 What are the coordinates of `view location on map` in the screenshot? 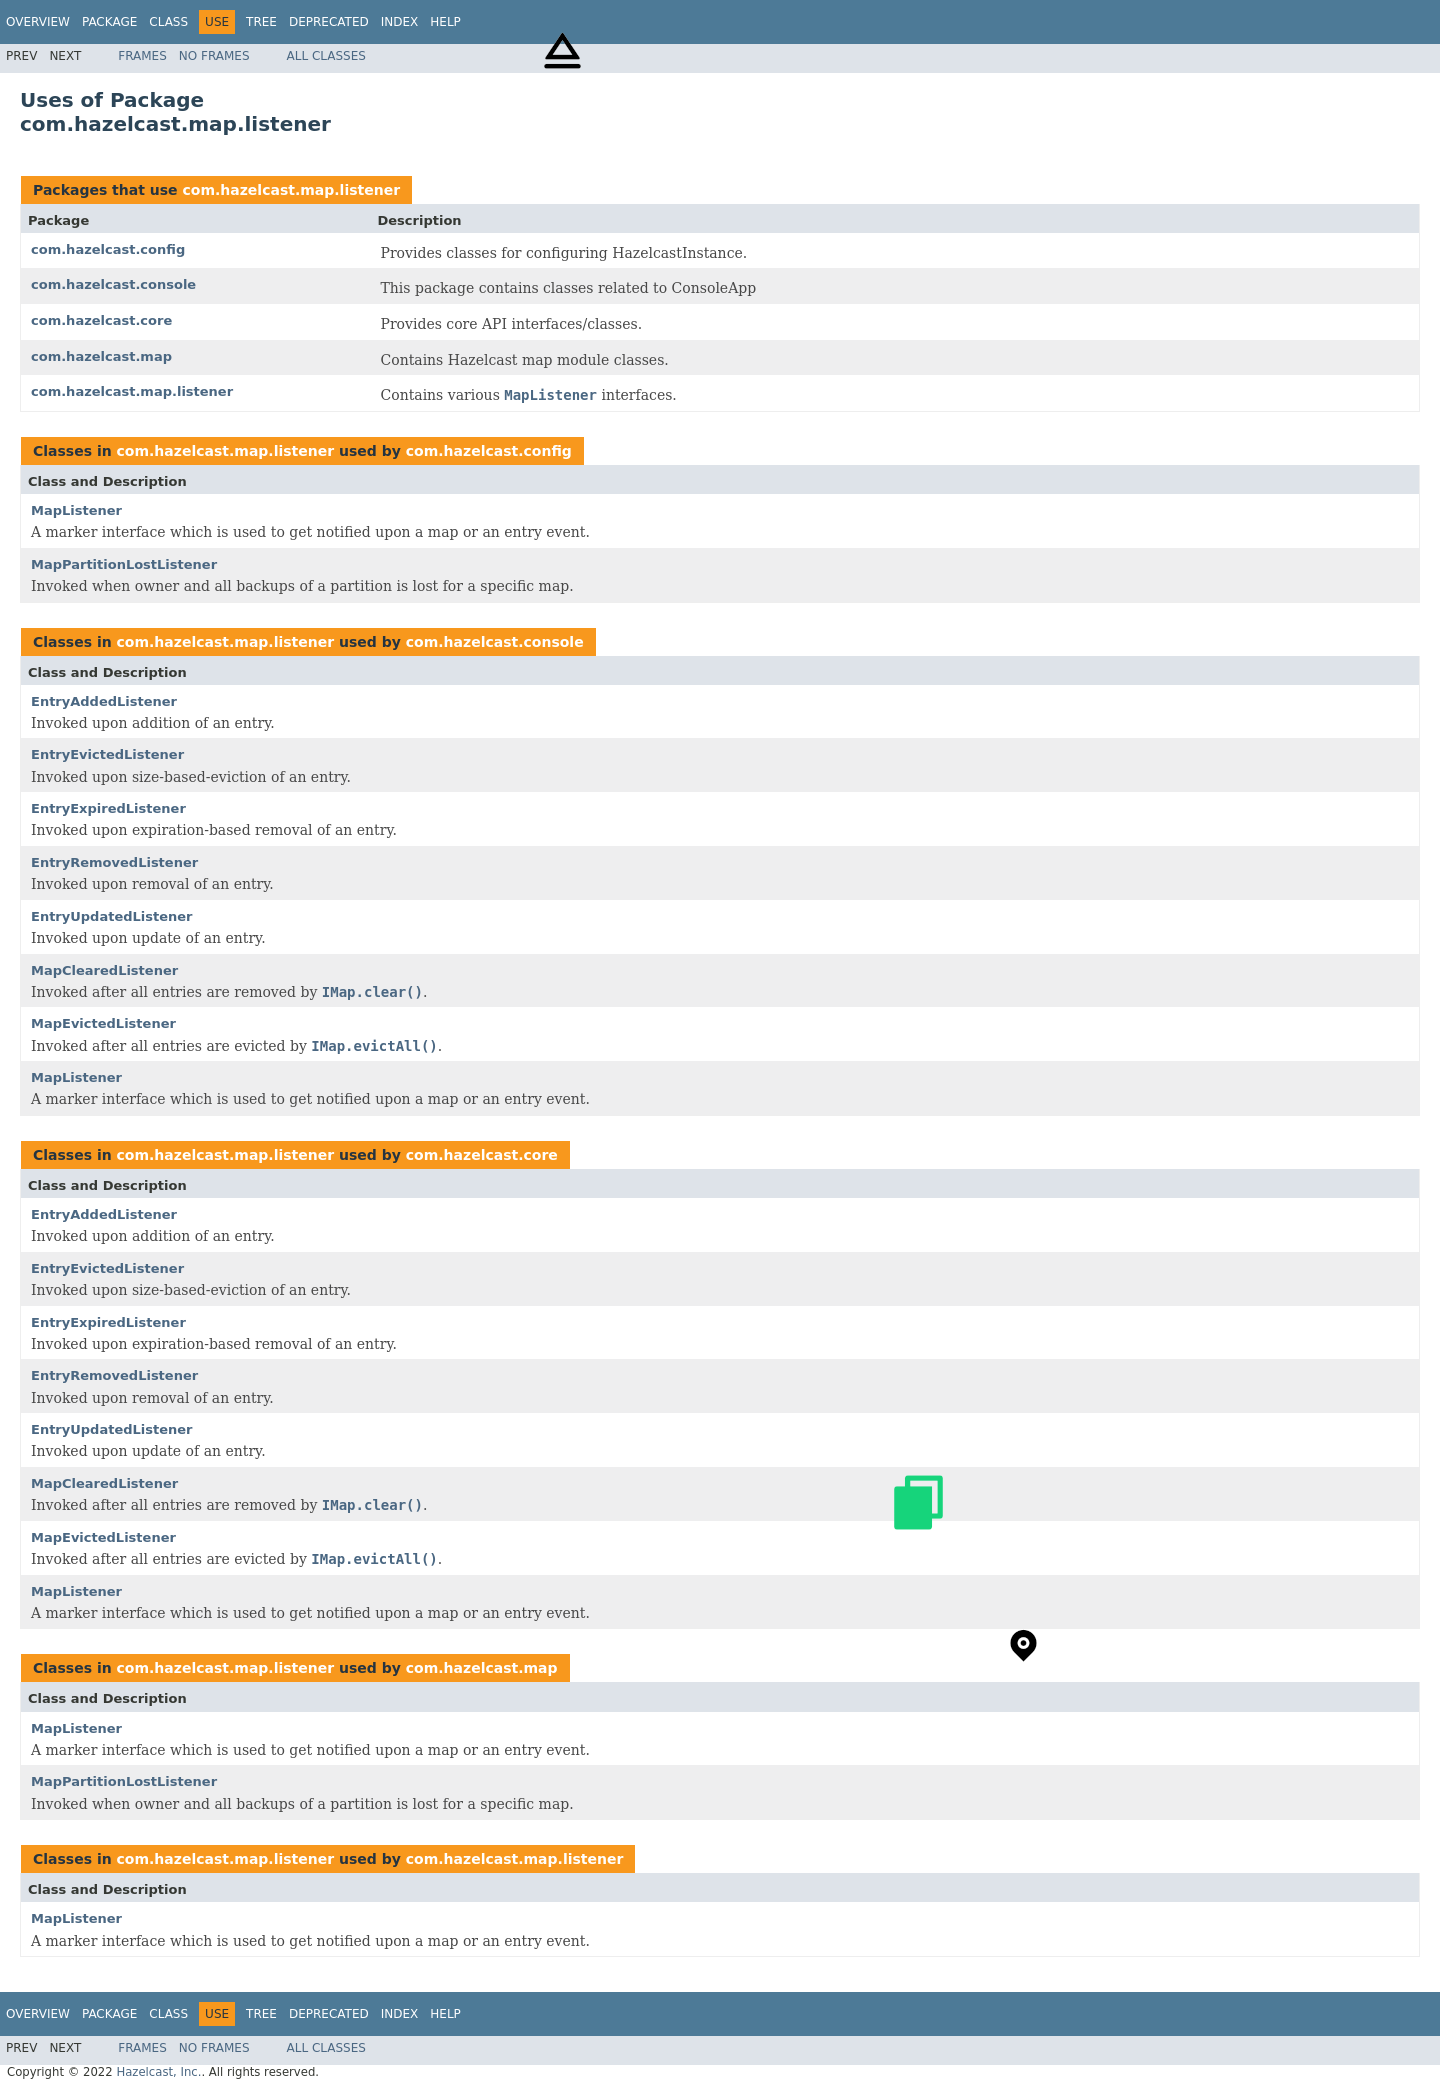 It's located at (1023, 1644).